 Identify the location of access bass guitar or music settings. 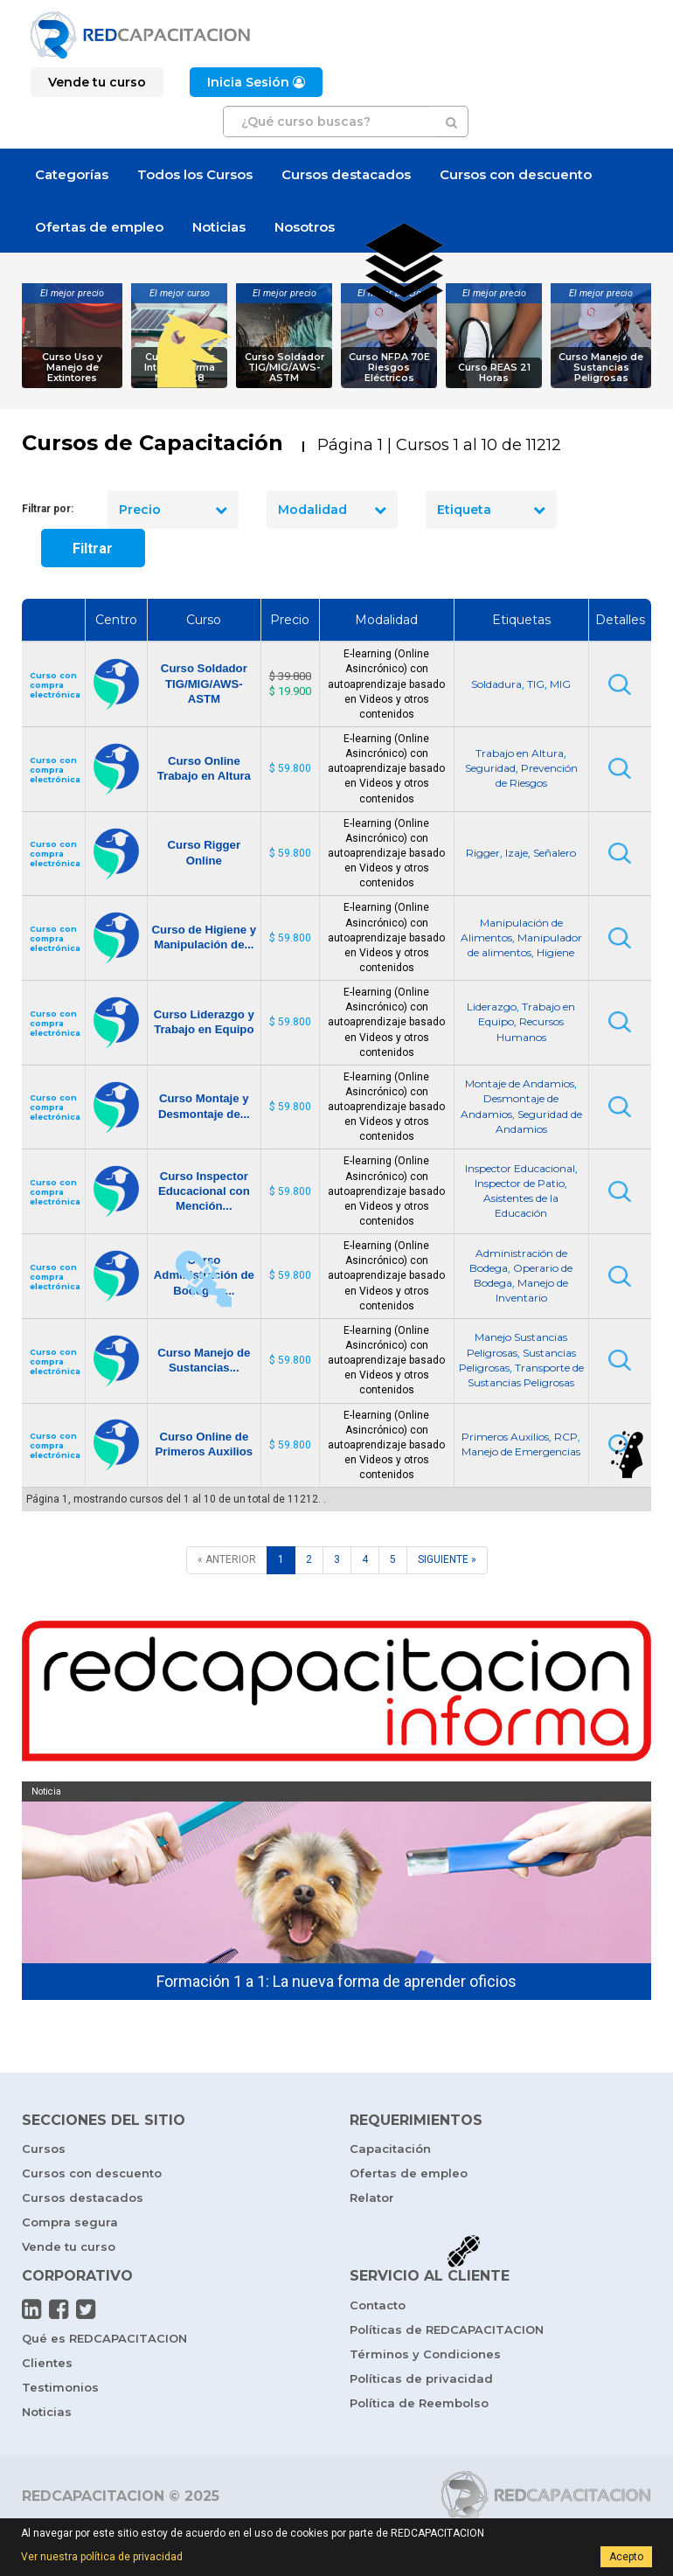
(627, 1454).